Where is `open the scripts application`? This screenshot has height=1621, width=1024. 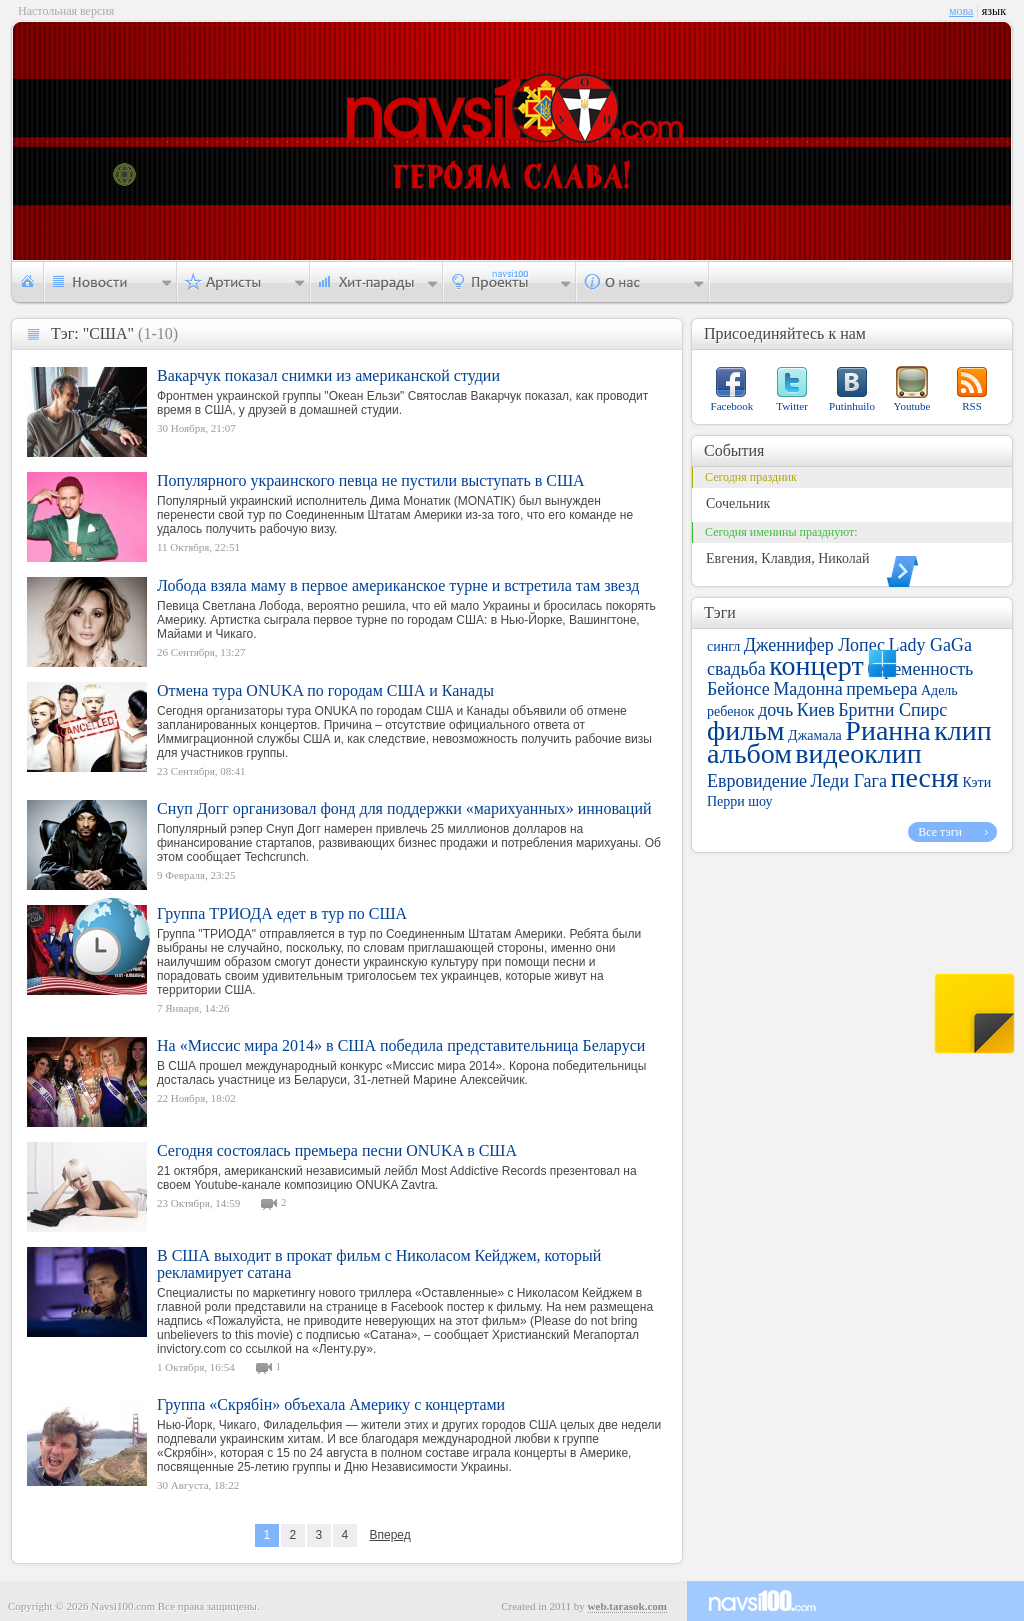 open the scripts application is located at coordinates (902, 571).